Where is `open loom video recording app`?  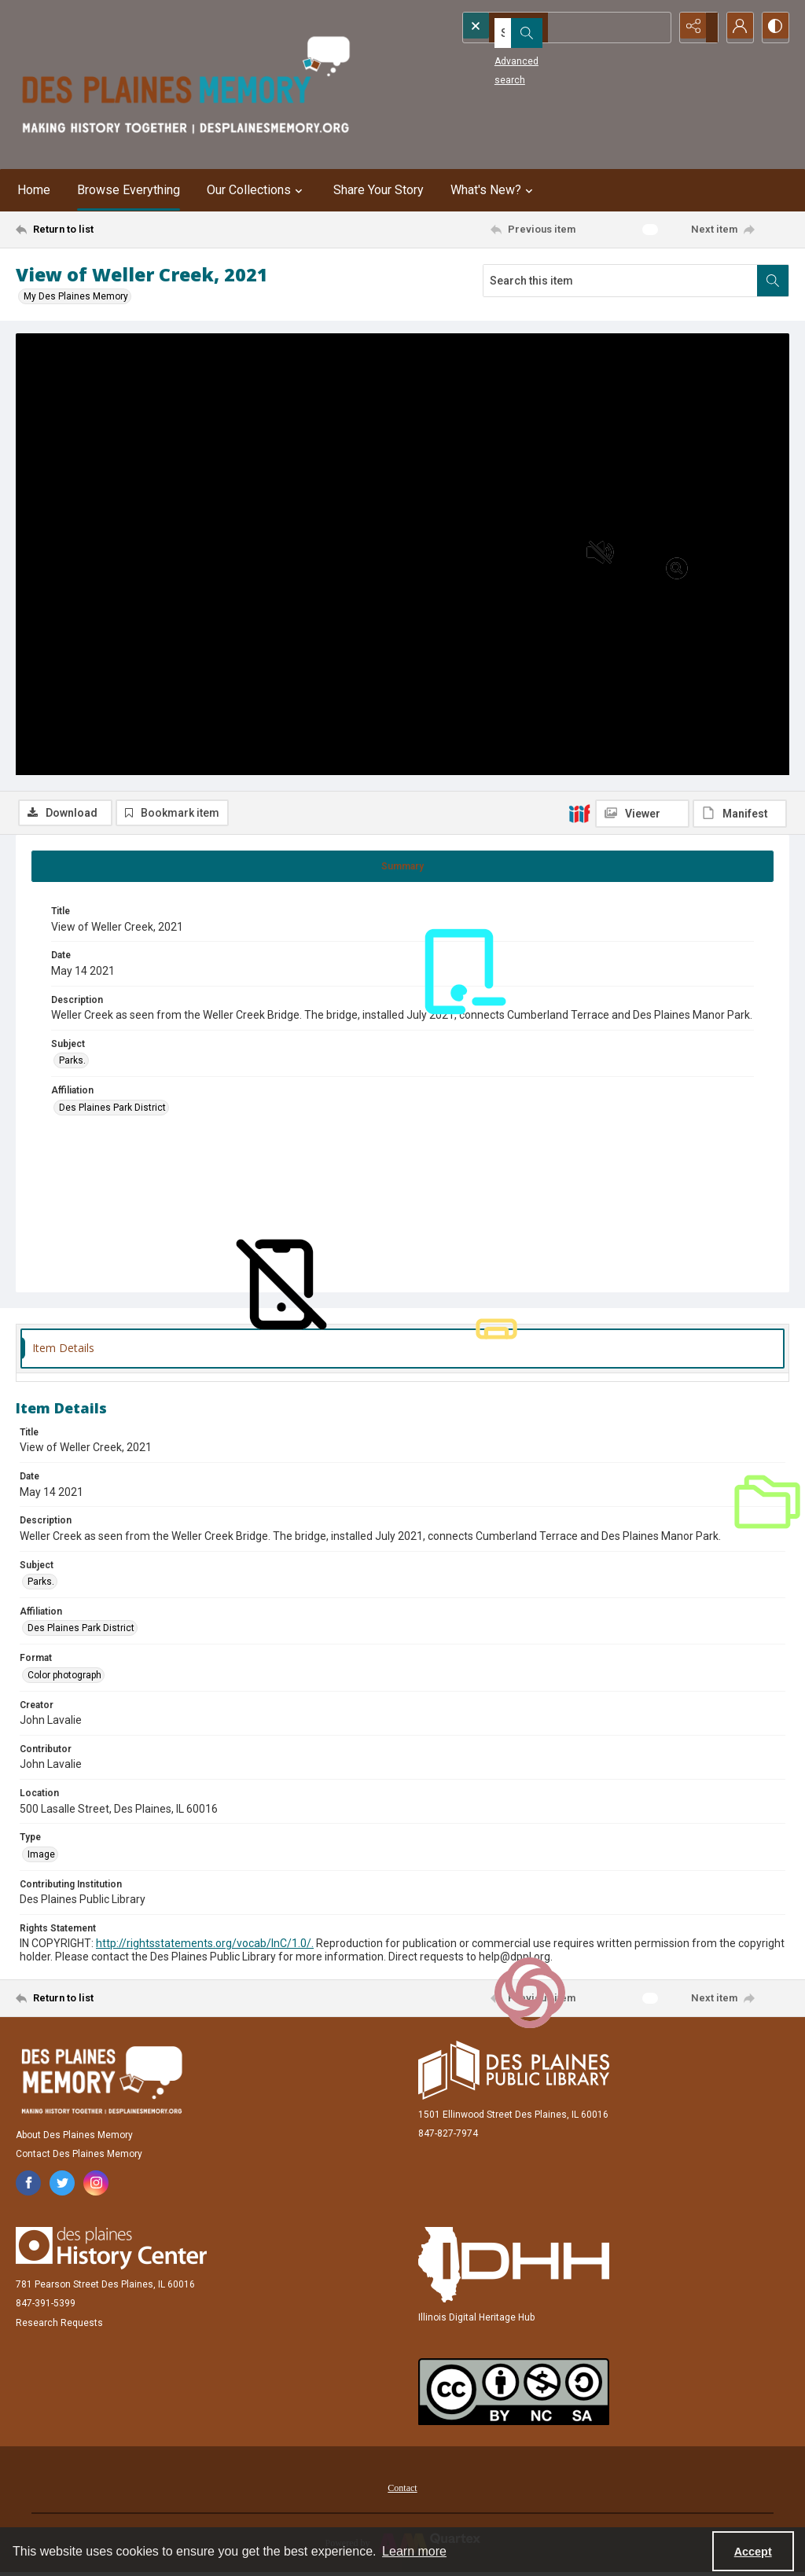
open loom video recording app is located at coordinates (530, 1993).